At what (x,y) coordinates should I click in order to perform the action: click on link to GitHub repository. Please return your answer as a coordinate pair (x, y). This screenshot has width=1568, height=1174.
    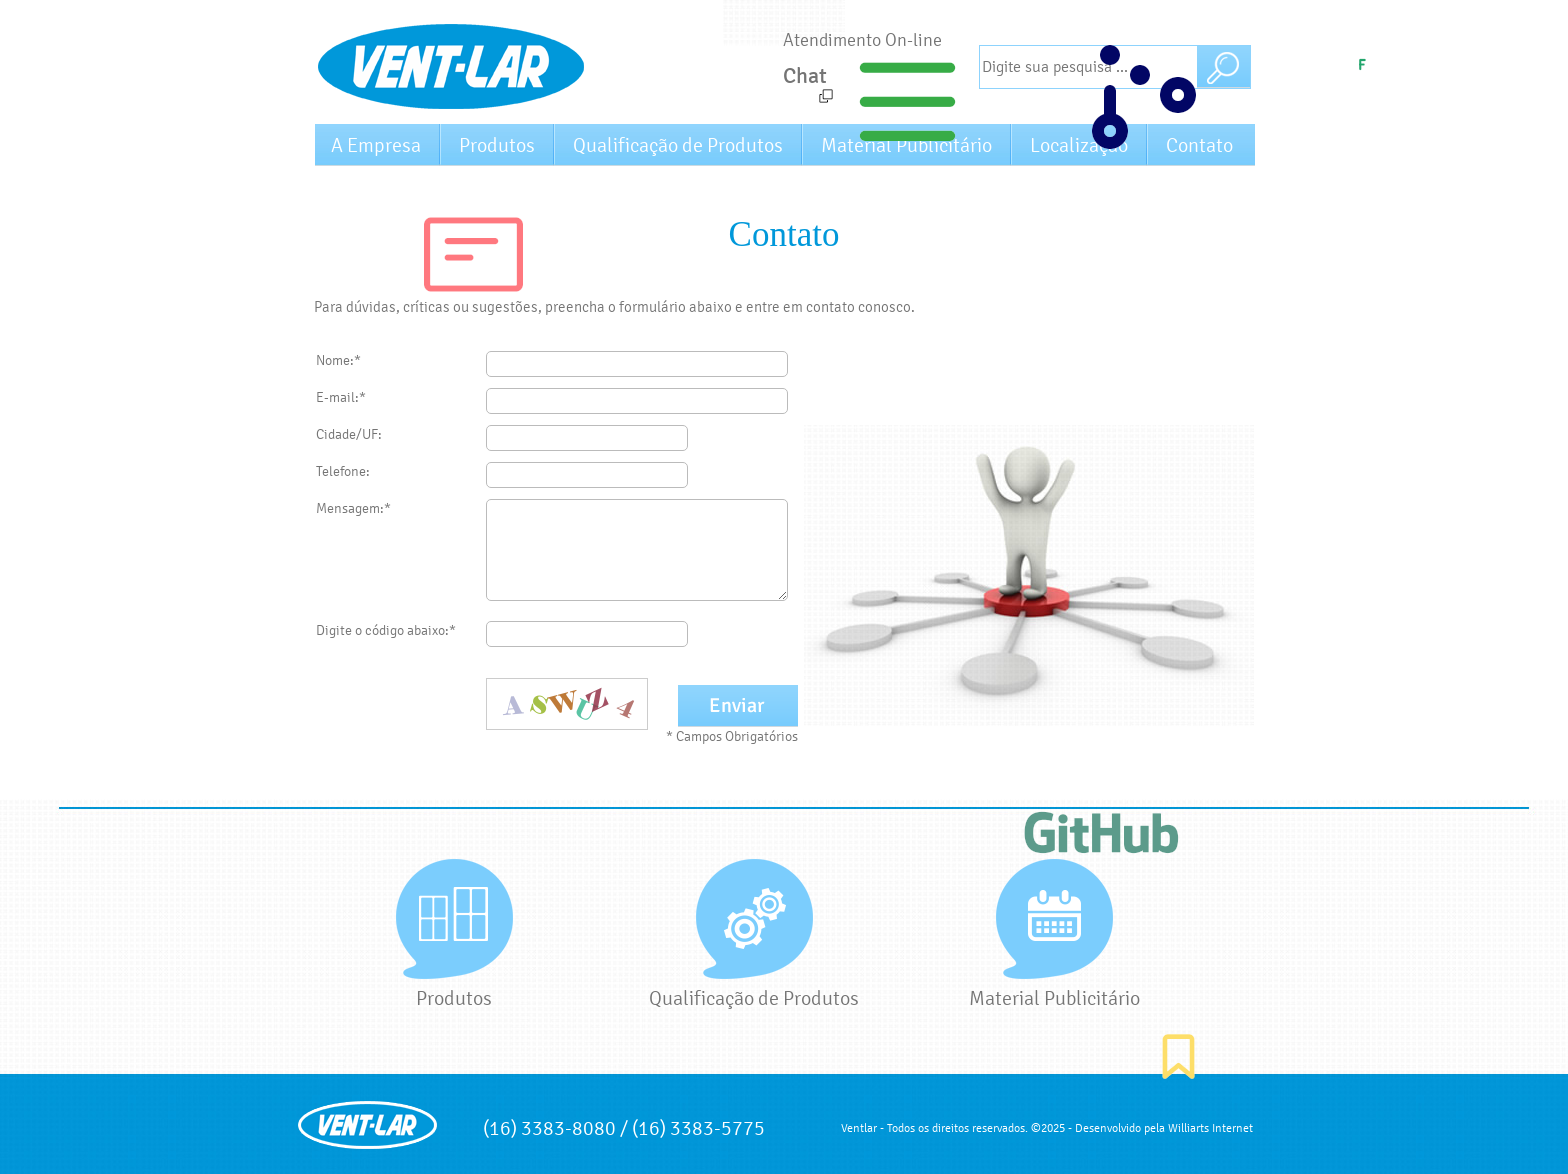
    Looking at the image, I should click on (1102, 832).